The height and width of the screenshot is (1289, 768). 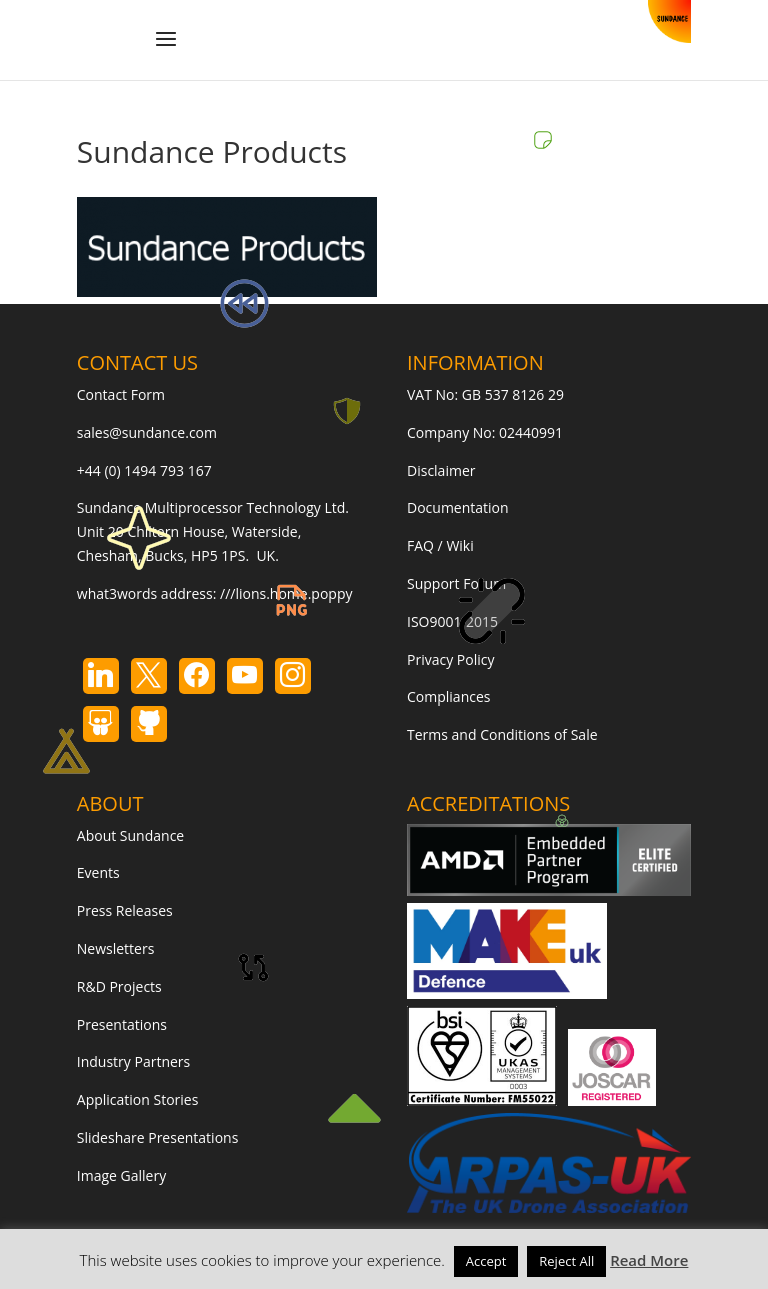 I want to click on access camping or outdoor activity features, so click(x=66, y=753).